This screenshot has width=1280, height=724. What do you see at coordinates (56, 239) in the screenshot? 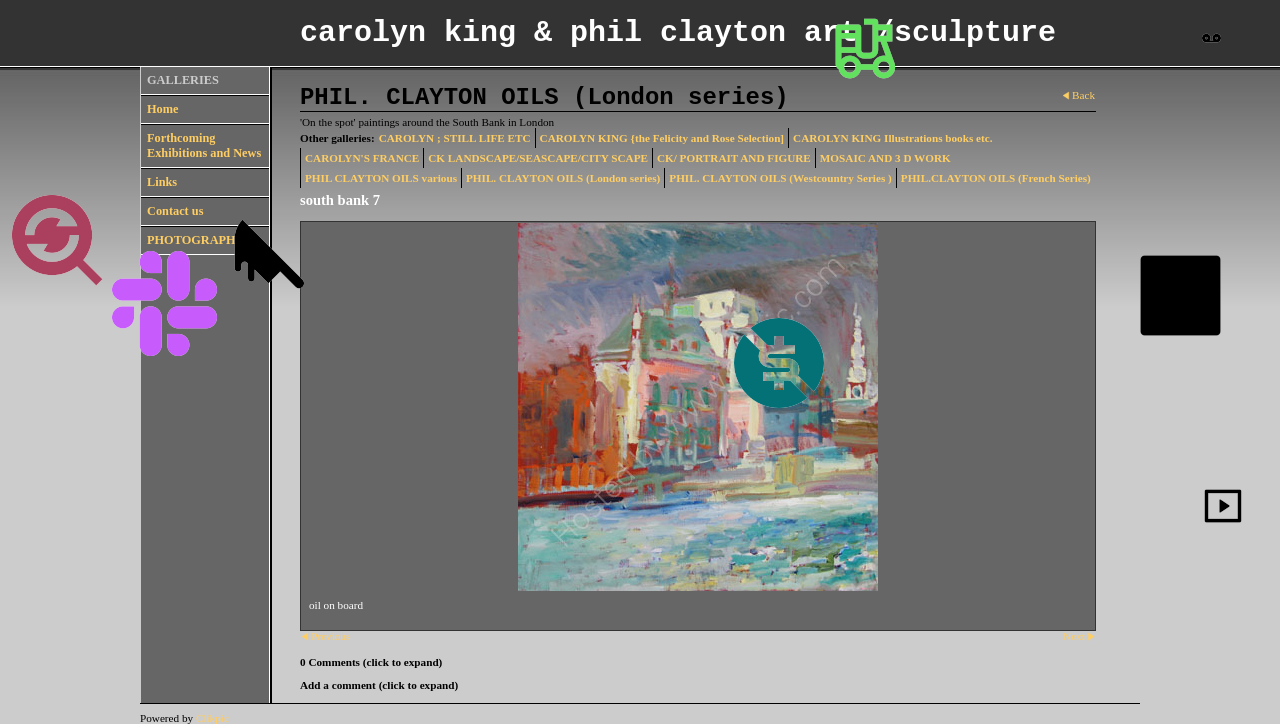
I see `find and replace text or content` at bounding box center [56, 239].